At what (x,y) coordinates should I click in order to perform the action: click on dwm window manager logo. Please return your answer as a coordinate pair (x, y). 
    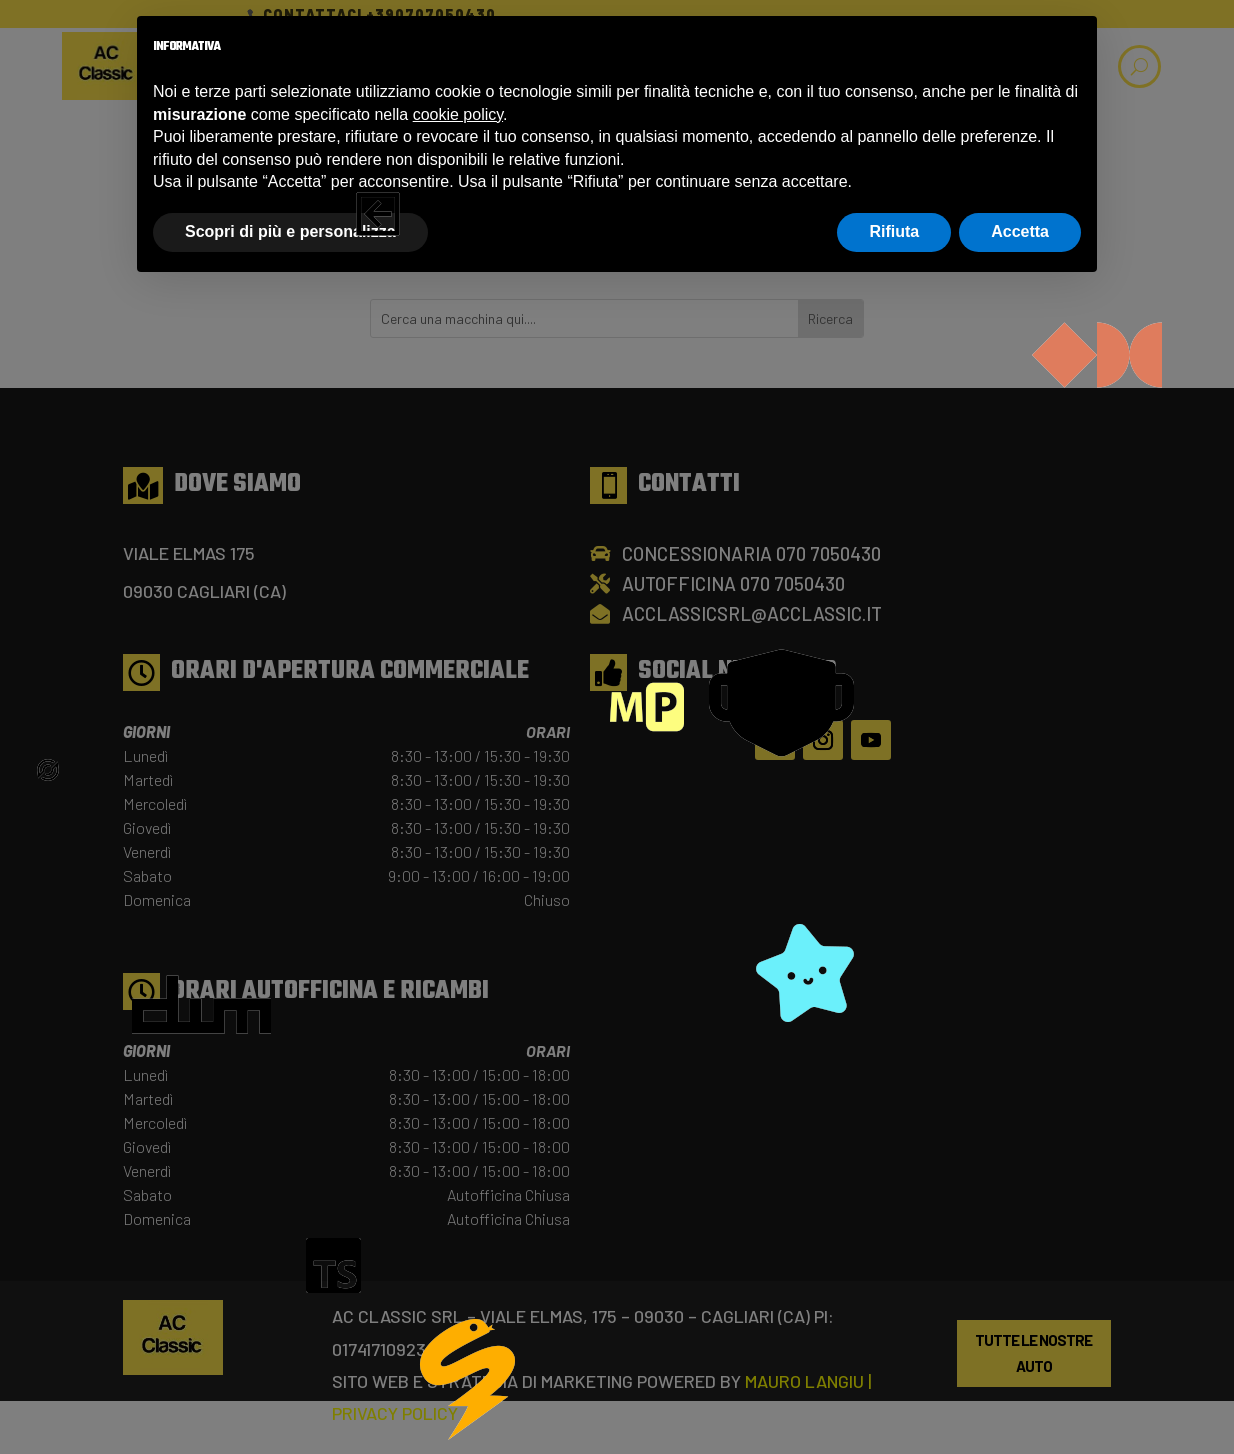
    Looking at the image, I should click on (201, 1004).